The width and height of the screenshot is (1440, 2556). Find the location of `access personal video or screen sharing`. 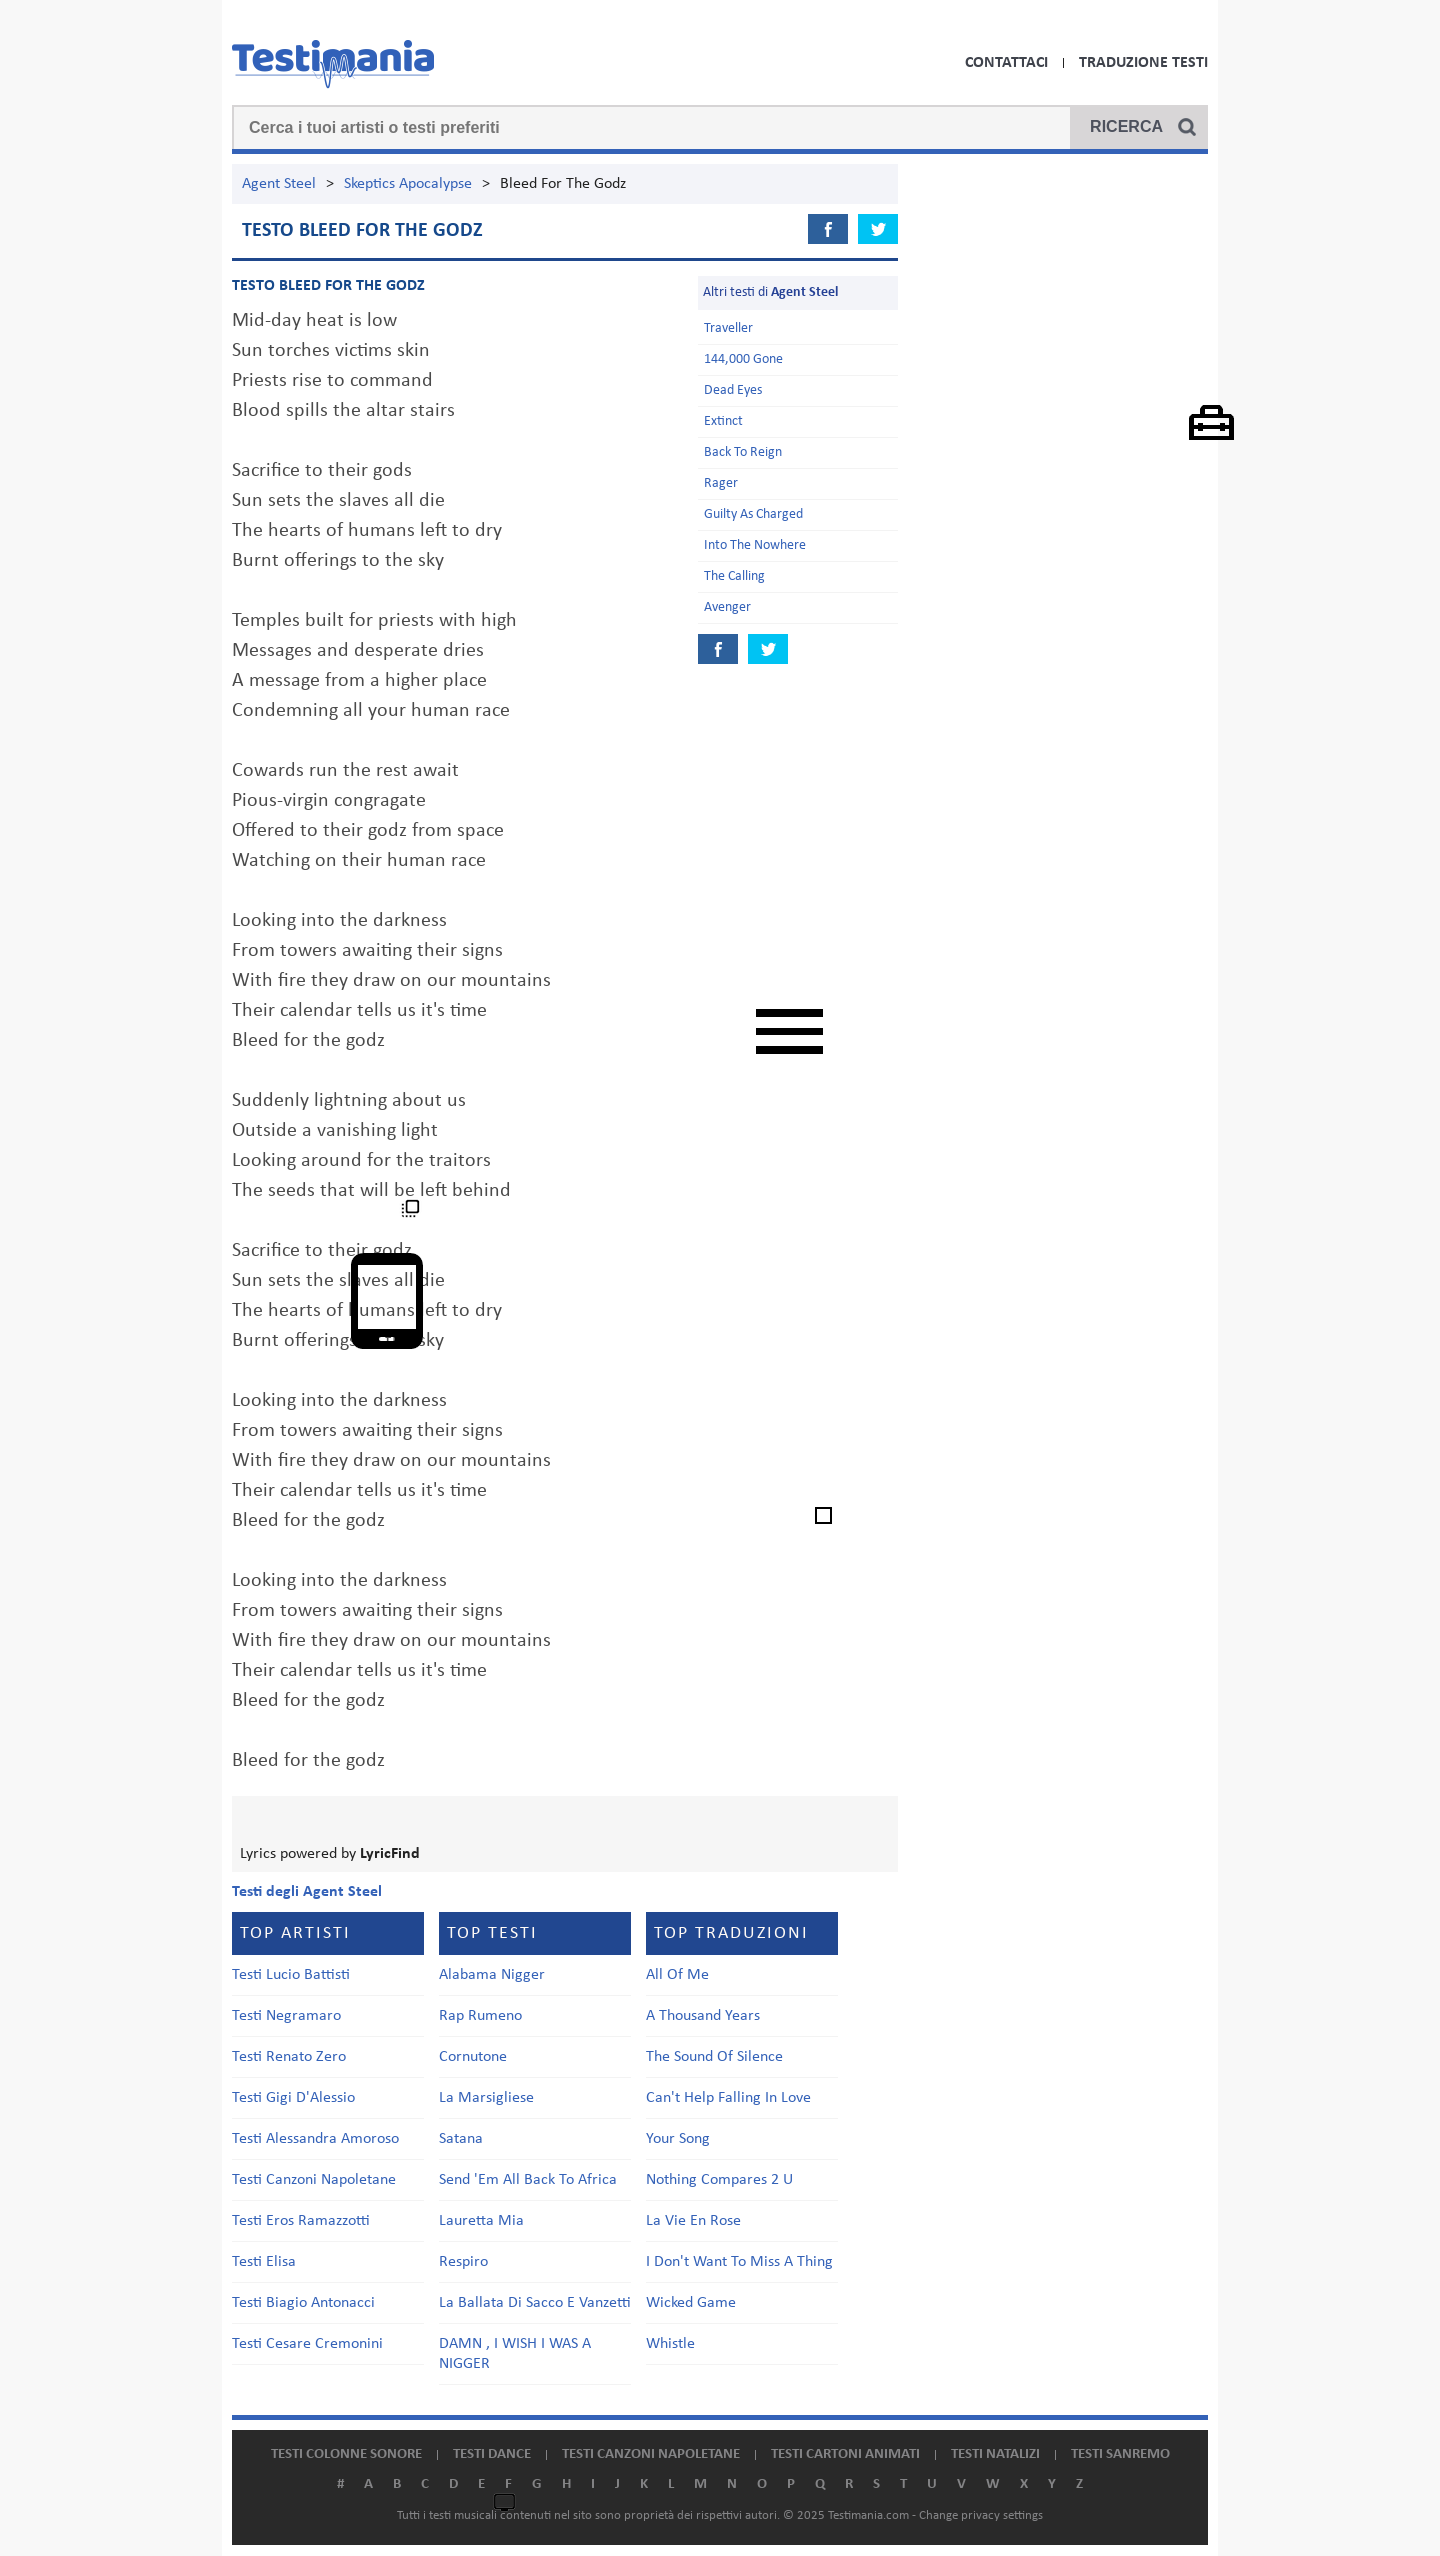

access personal video or screen sharing is located at coordinates (504, 2502).